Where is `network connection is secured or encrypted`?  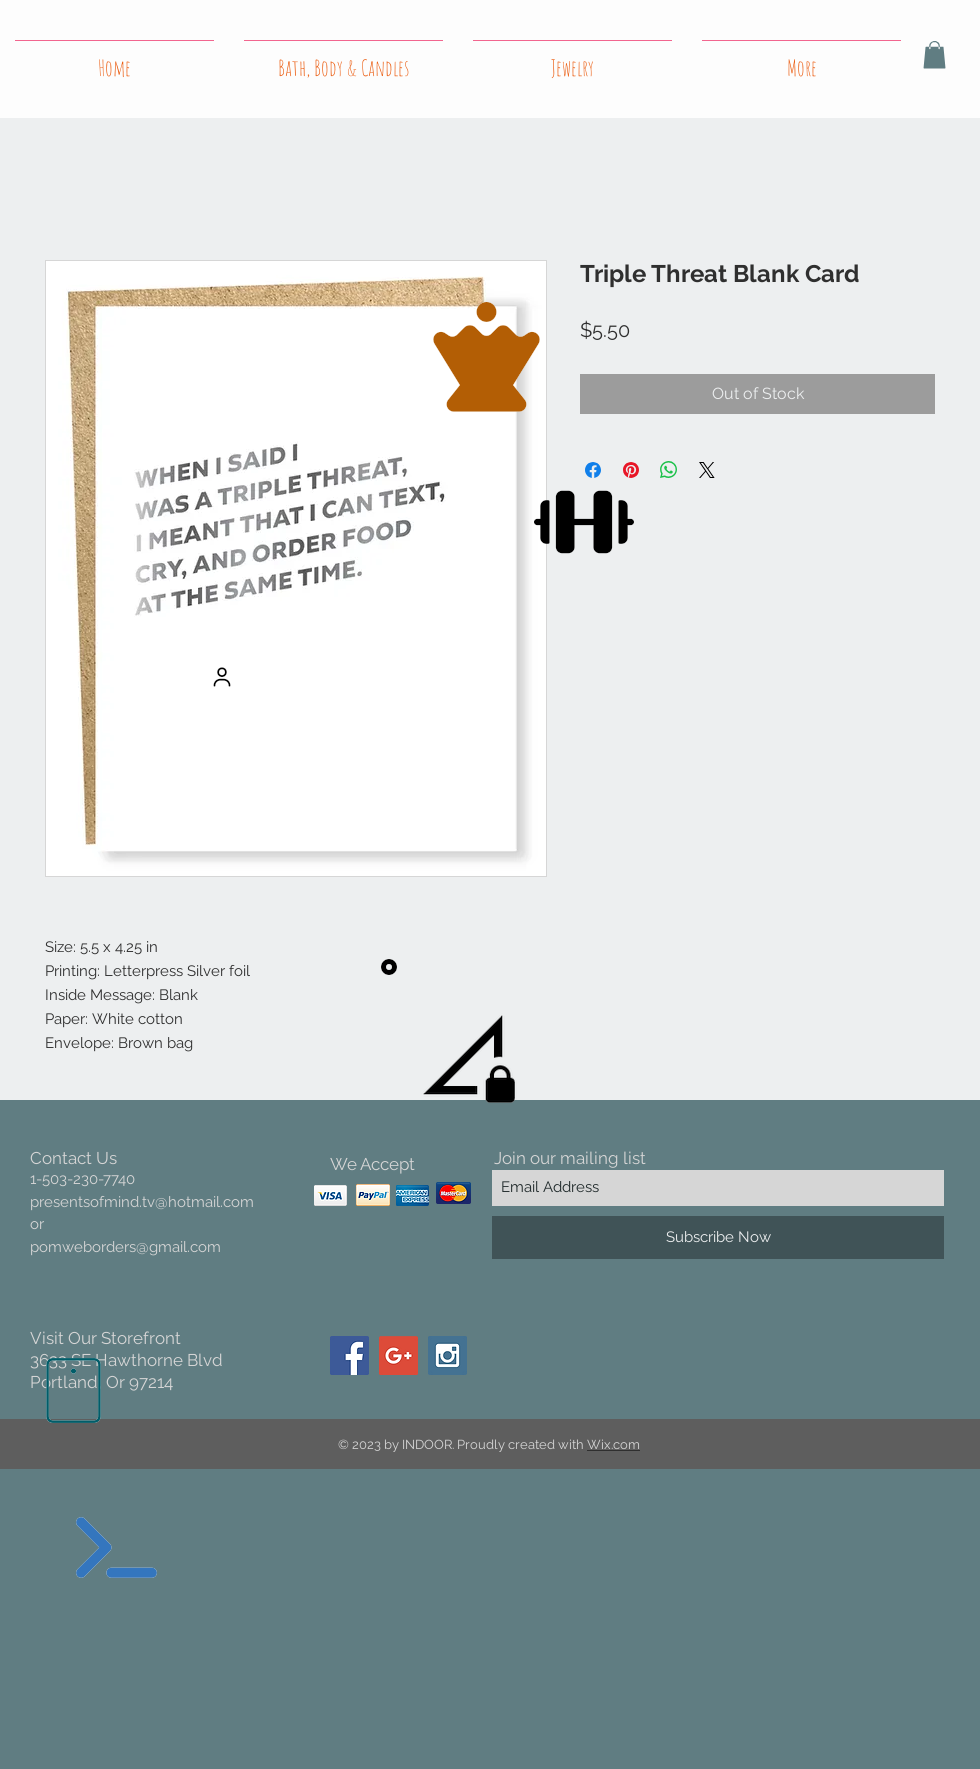 network connection is secured or encrypted is located at coordinates (469, 1061).